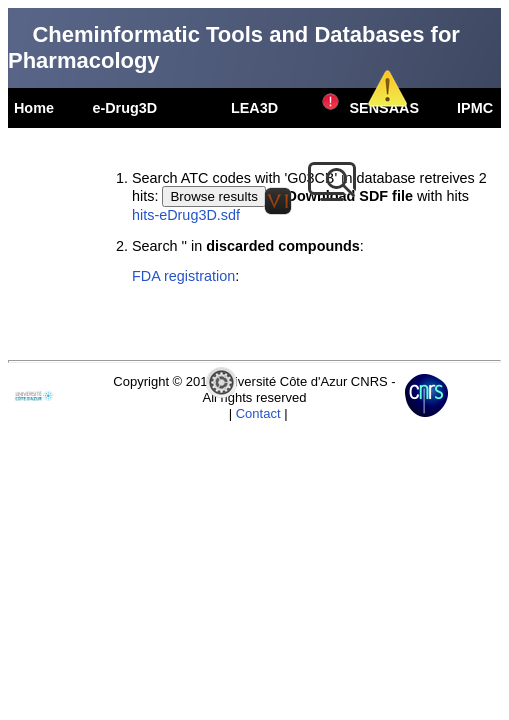  I want to click on launch Civilization VI, so click(278, 201).